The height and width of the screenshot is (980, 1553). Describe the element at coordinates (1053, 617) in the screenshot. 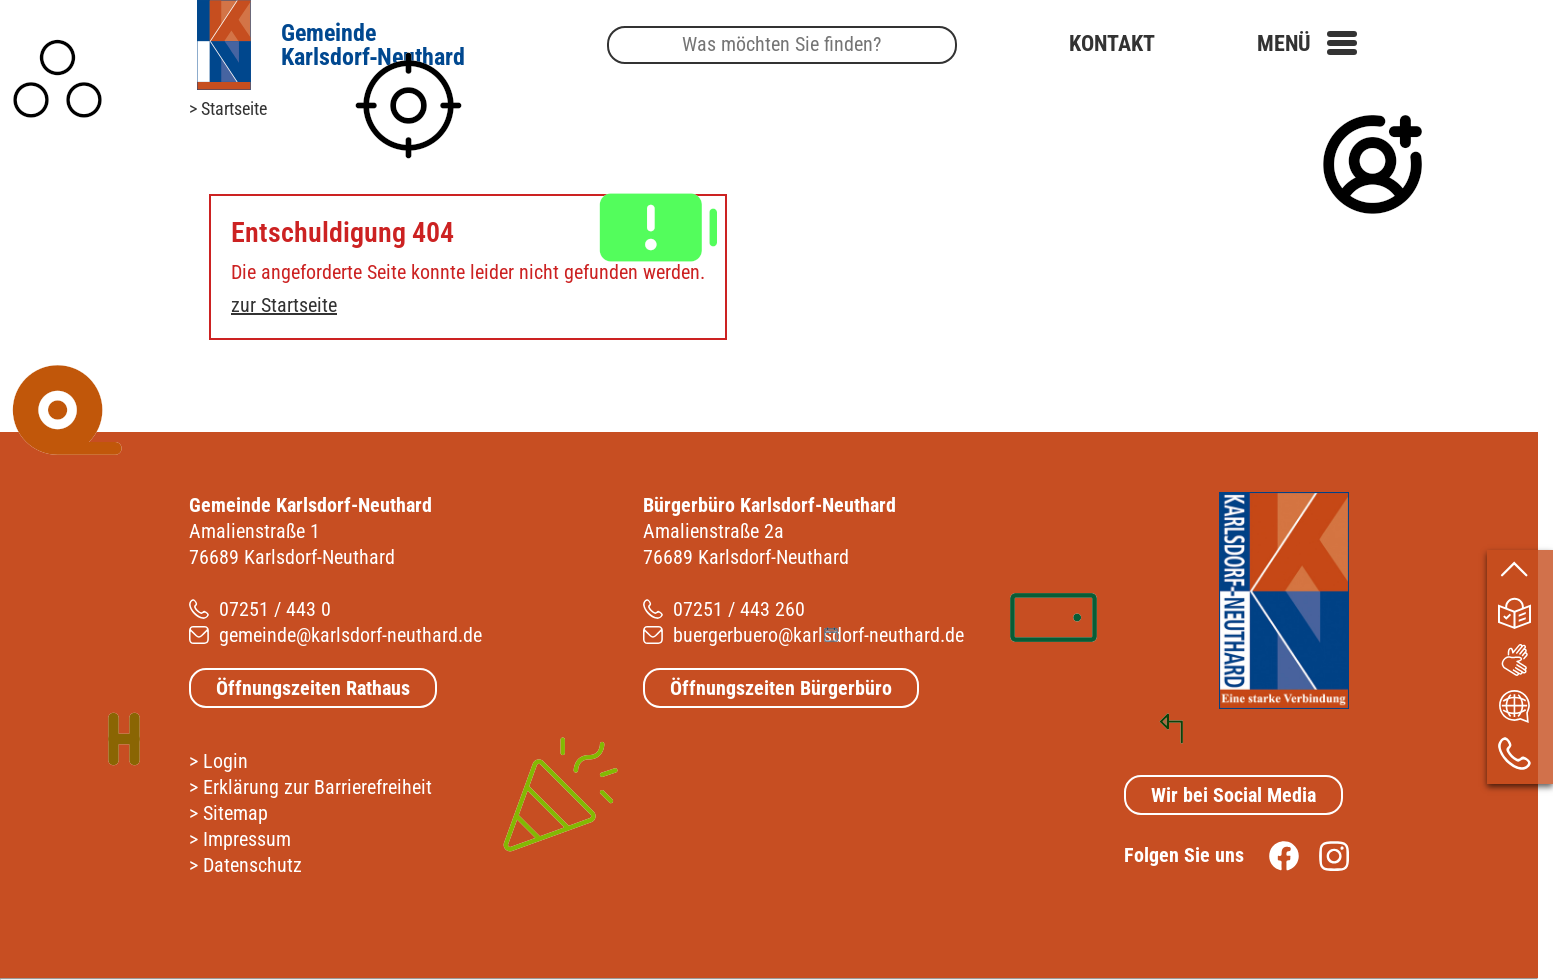

I see `access storage or disk drive settings` at that location.